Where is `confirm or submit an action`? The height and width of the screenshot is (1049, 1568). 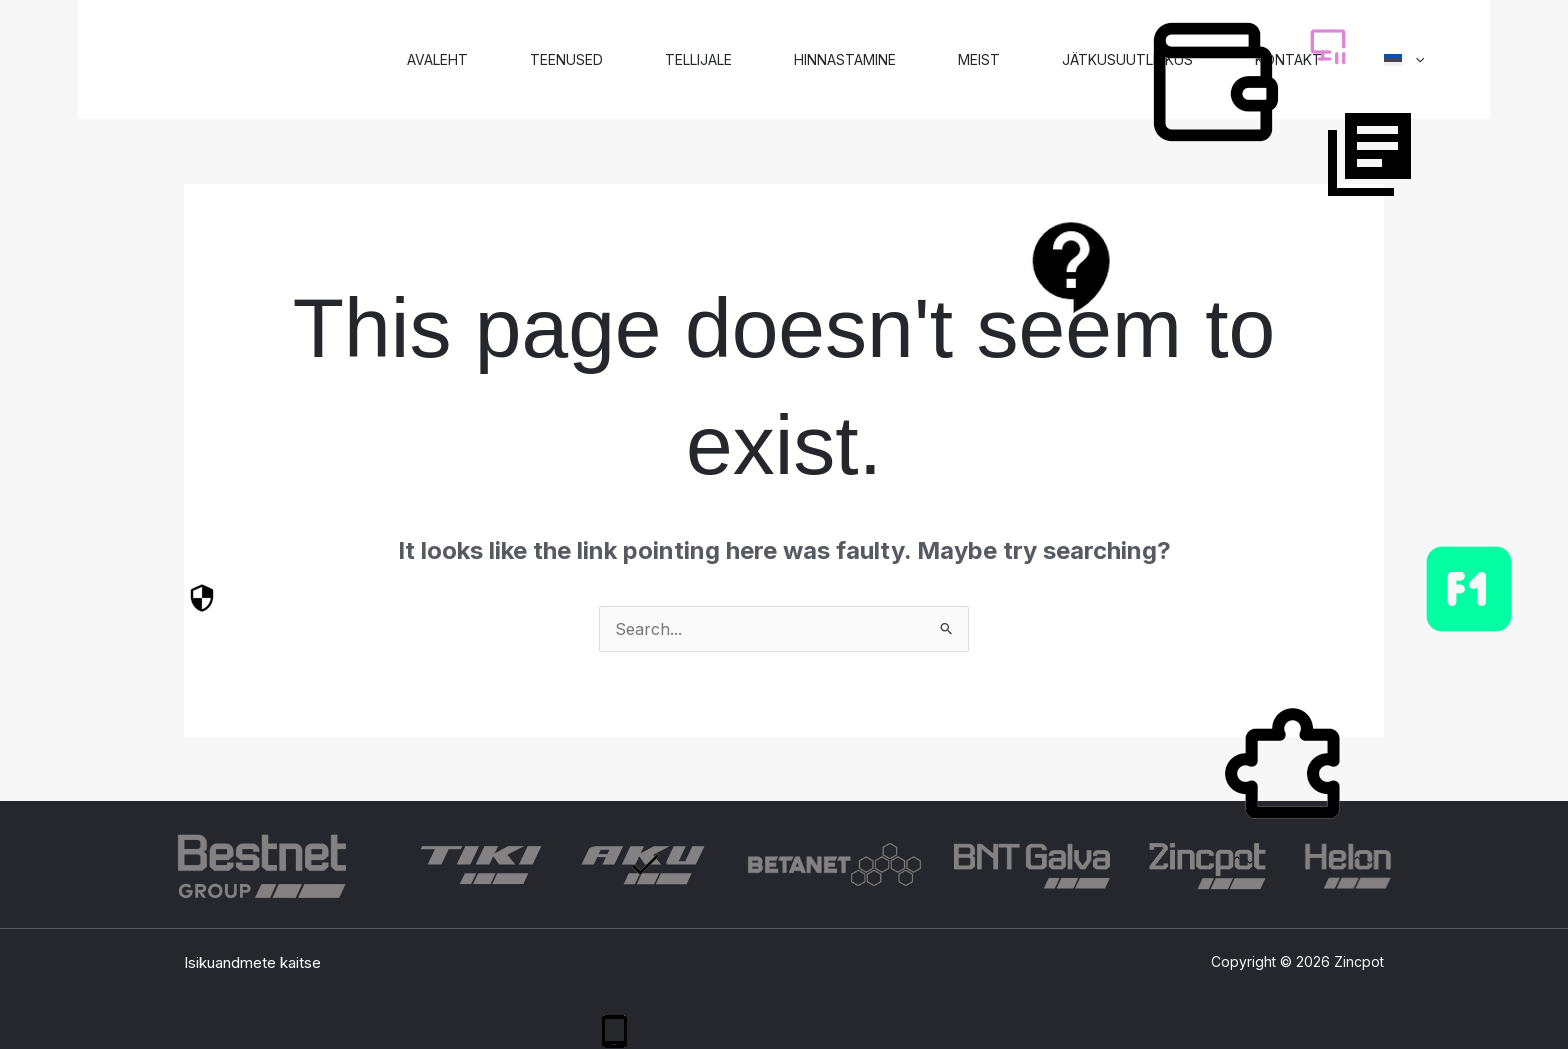 confirm or submit an action is located at coordinates (645, 864).